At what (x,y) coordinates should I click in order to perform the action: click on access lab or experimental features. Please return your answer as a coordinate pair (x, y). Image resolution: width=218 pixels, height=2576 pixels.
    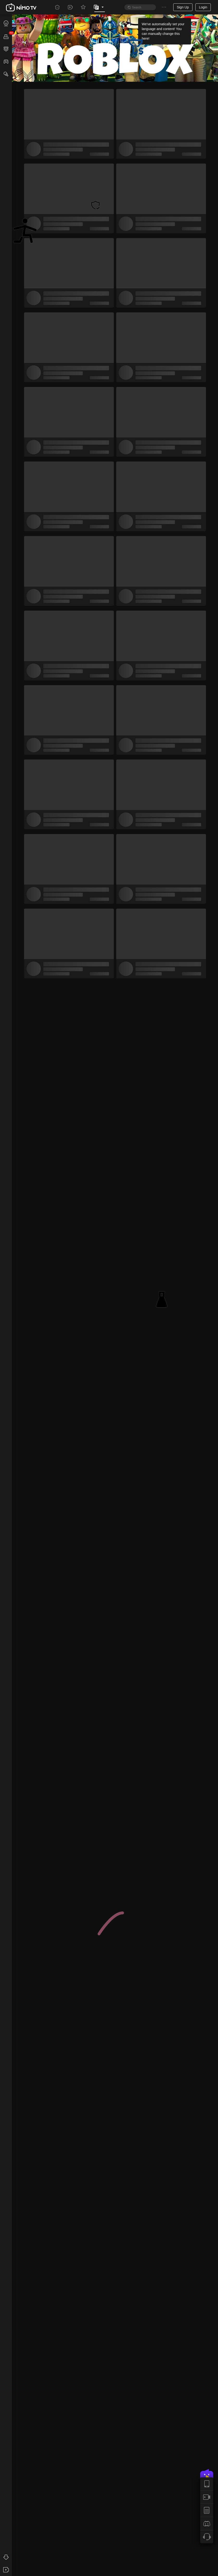
    Looking at the image, I should click on (162, 1299).